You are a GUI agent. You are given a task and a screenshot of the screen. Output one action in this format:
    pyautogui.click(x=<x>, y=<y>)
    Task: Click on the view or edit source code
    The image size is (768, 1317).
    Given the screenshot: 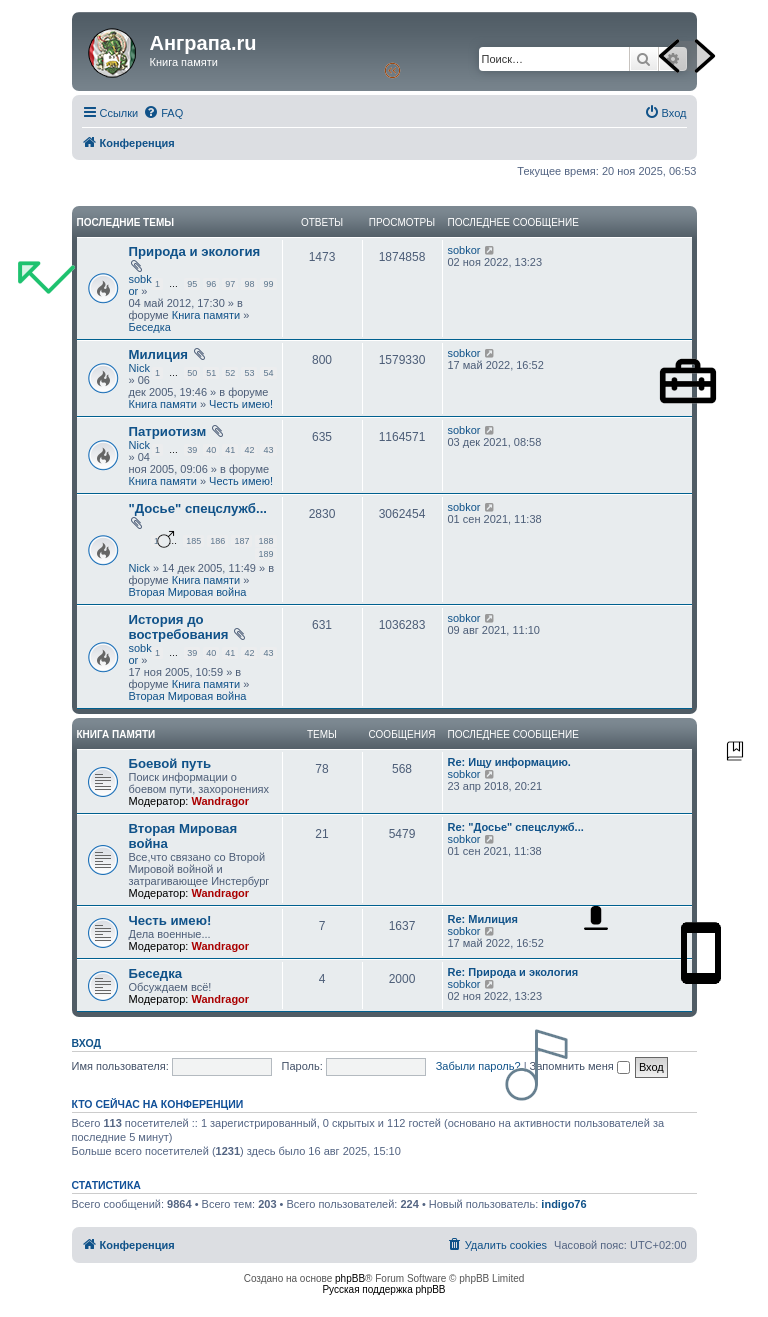 What is the action you would take?
    pyautogui.click(x=687, y=56)
    